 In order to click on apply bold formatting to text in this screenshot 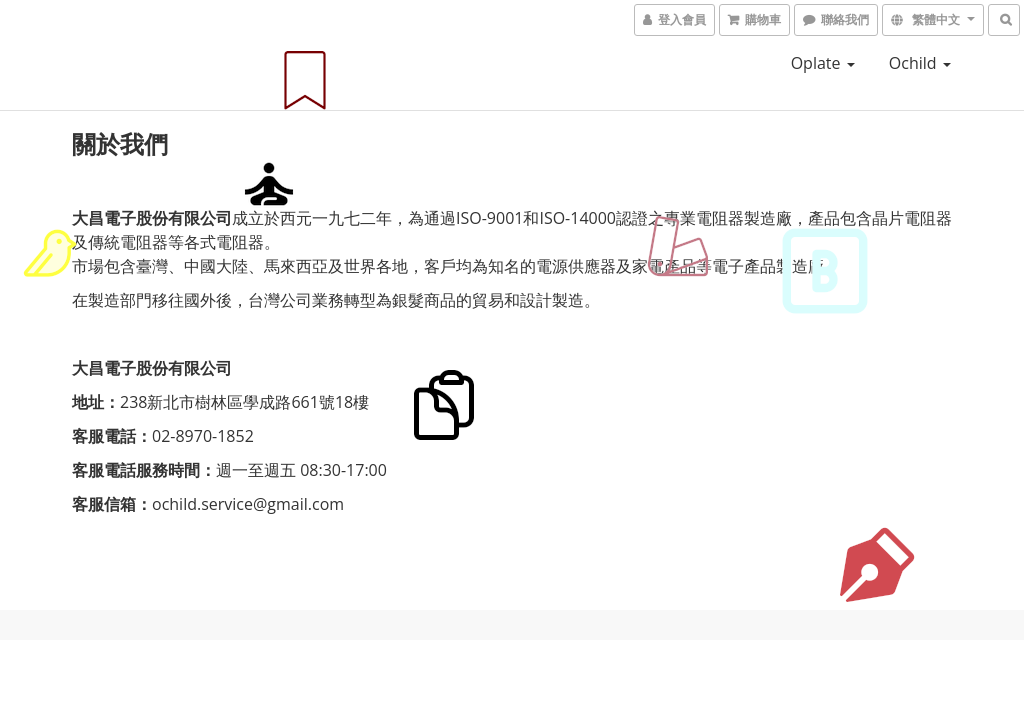, I will do `click(825, 271)`.